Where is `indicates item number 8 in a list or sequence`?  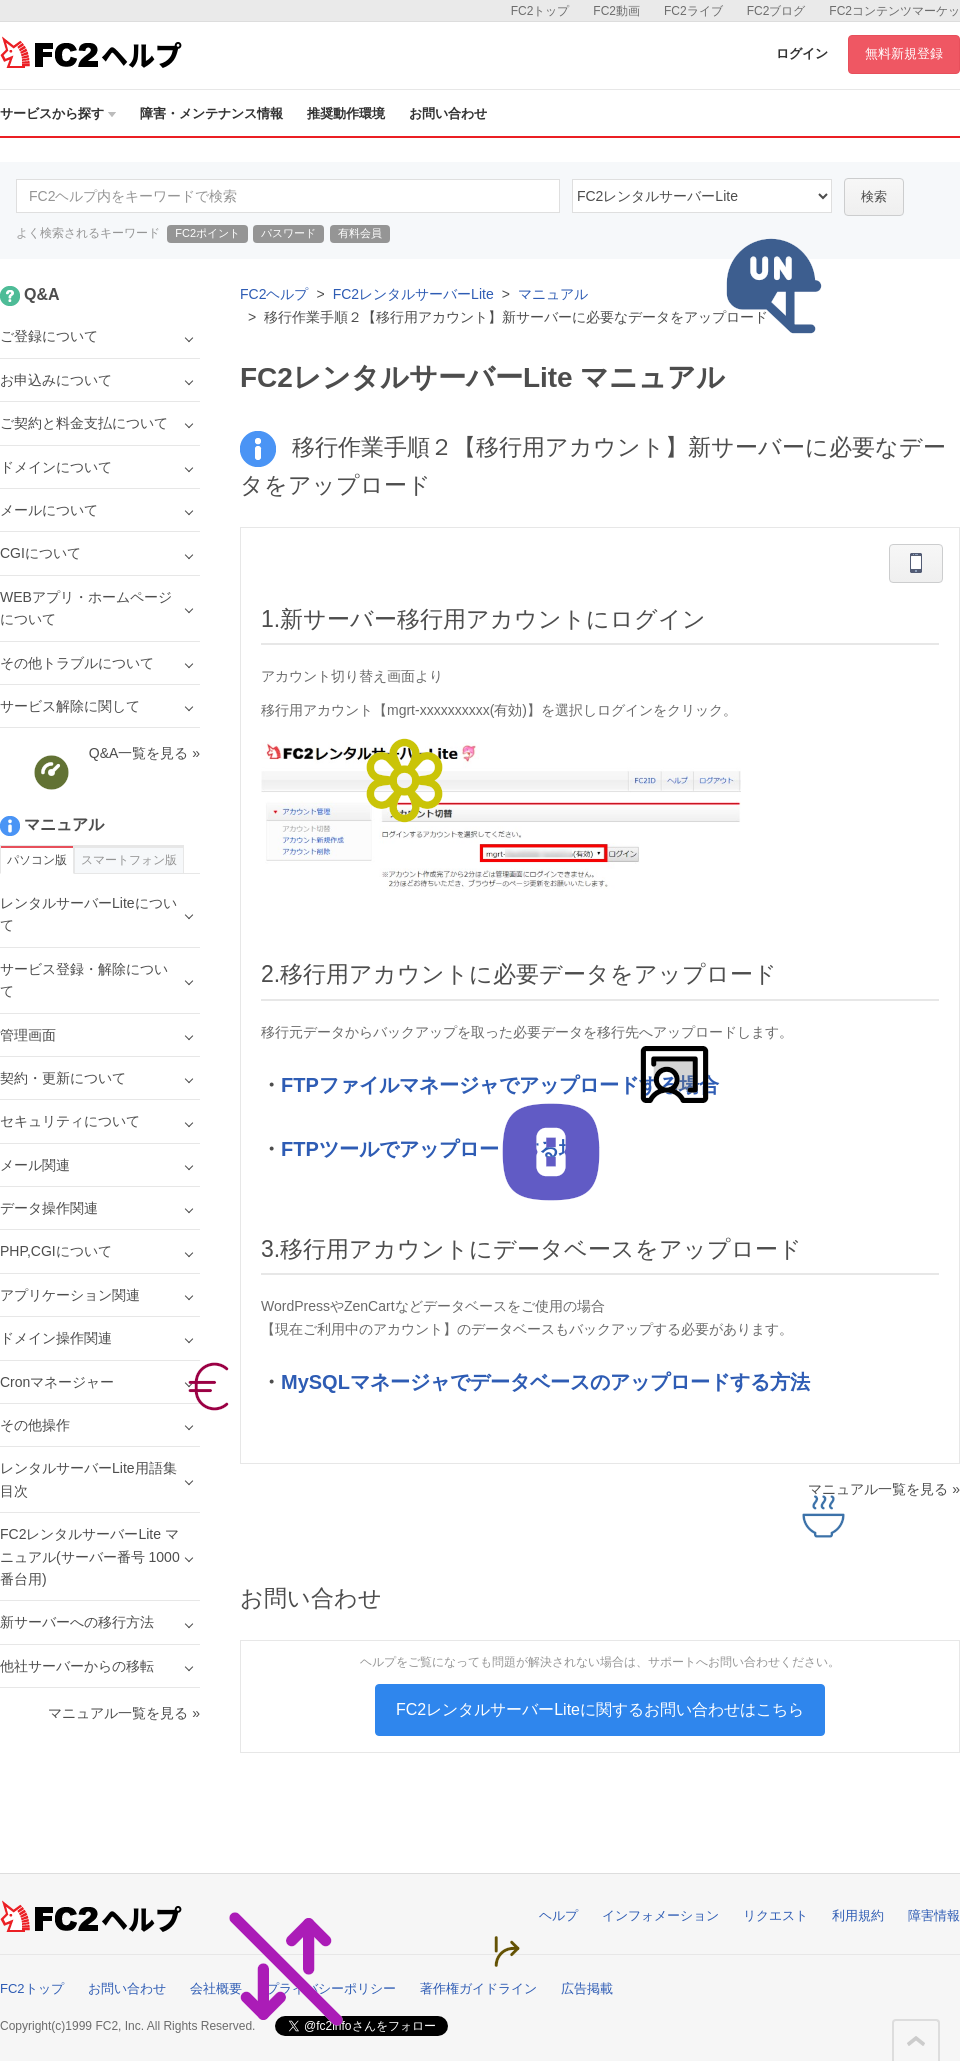
indicates item number 8 in a list or sequence is located at coordinates (551, 1152).